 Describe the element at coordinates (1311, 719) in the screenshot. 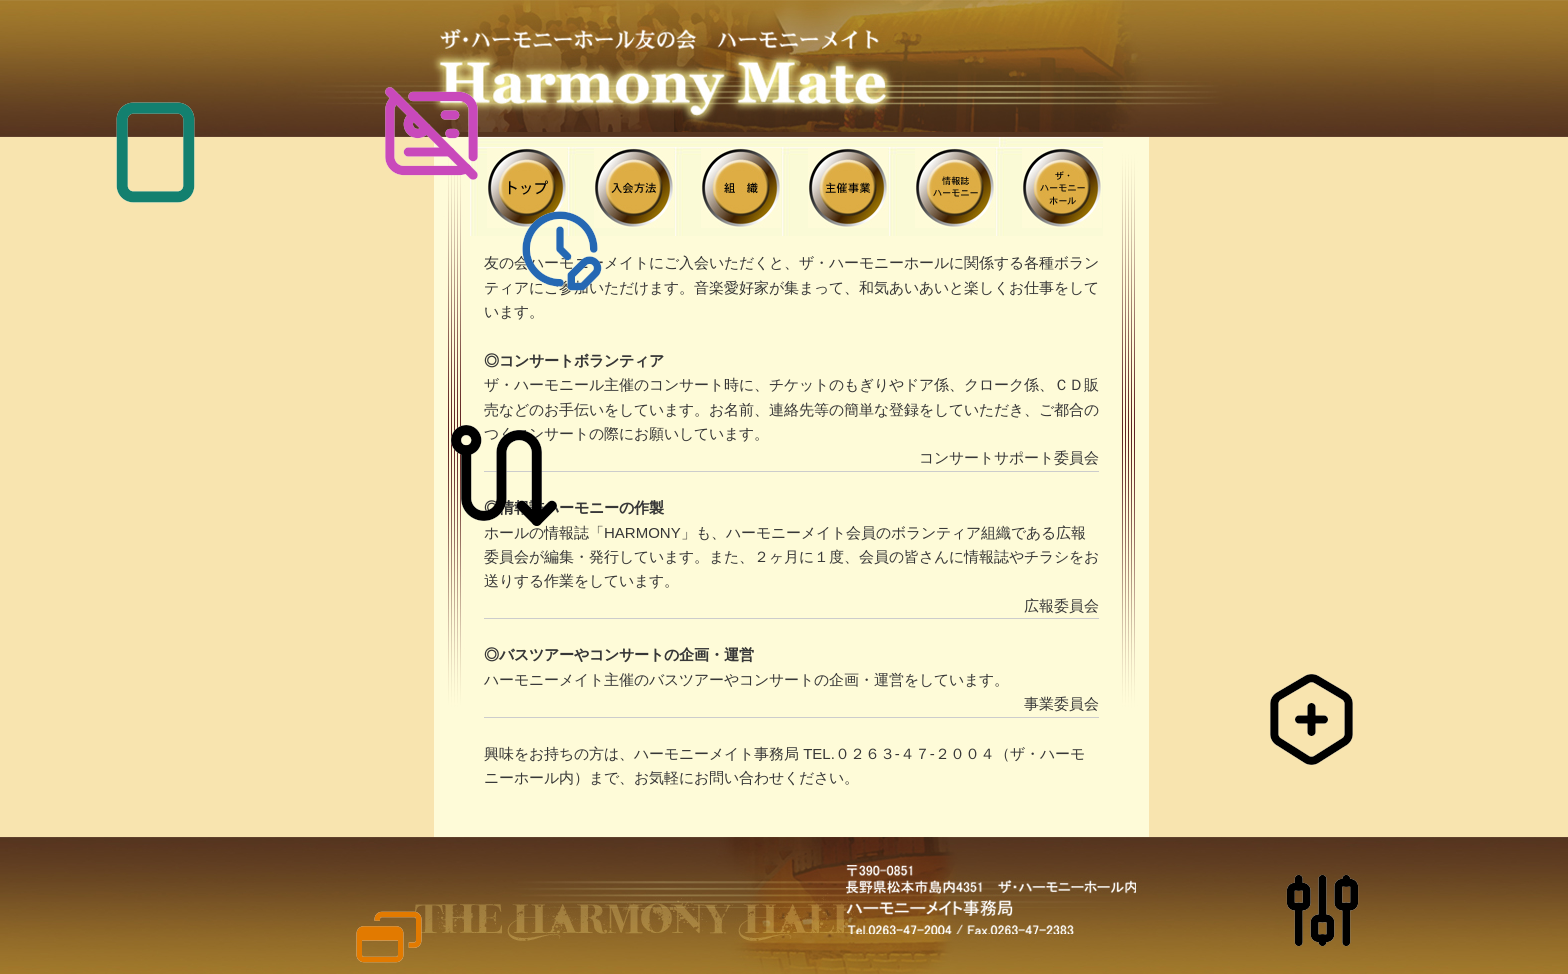

I see `add a new module or component` at that location.